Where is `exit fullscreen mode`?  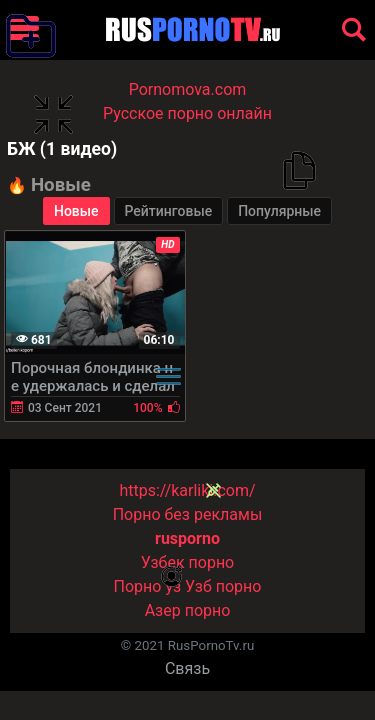 exit fullscreen mode is located at coordinates (53, 114).